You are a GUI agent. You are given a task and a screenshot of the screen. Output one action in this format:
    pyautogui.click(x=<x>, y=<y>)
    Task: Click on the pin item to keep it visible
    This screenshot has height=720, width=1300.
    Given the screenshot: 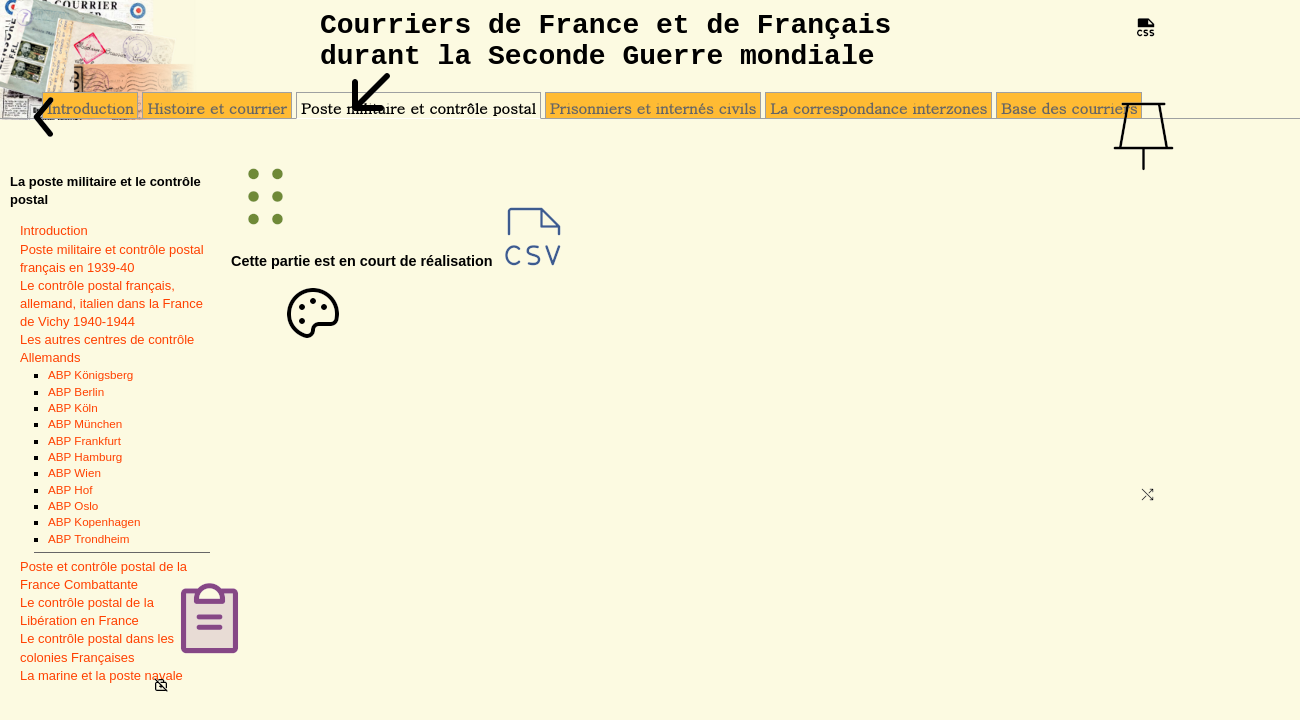 What is the action you would take?
    pyautogui.click(x=1143, y=132)
    